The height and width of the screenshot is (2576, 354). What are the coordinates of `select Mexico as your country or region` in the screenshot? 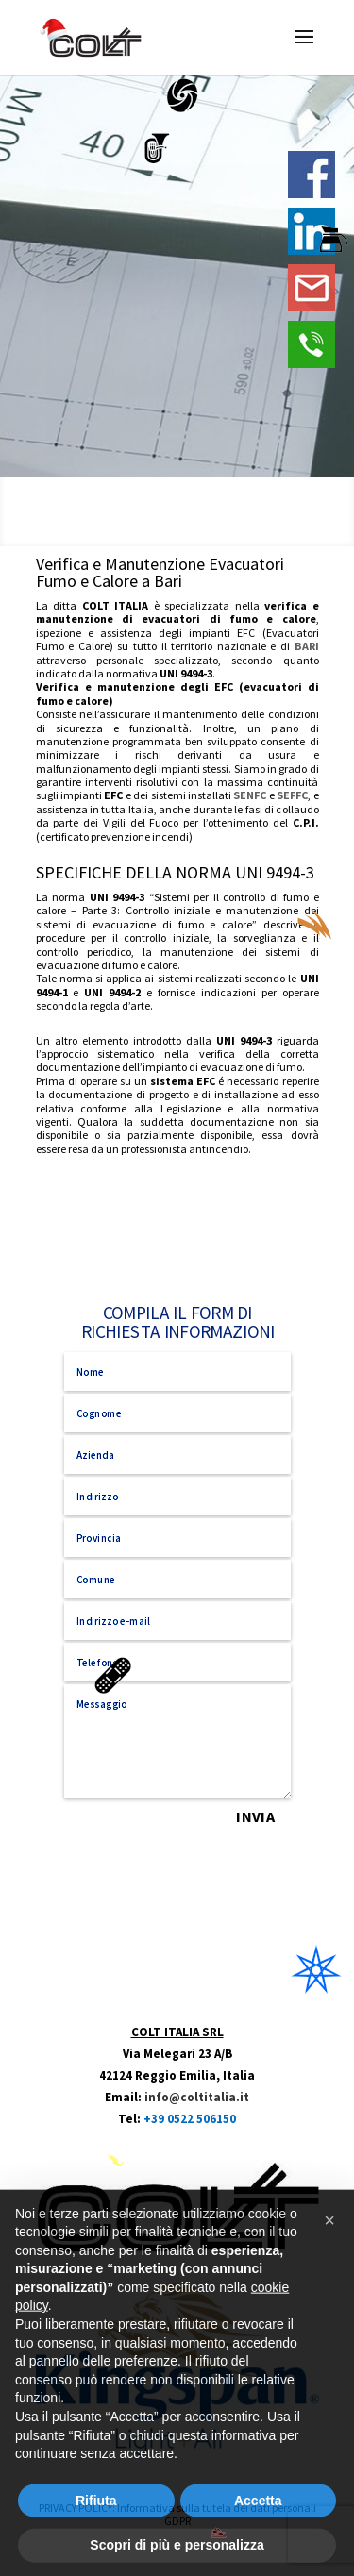 It's located at (115, 2160).